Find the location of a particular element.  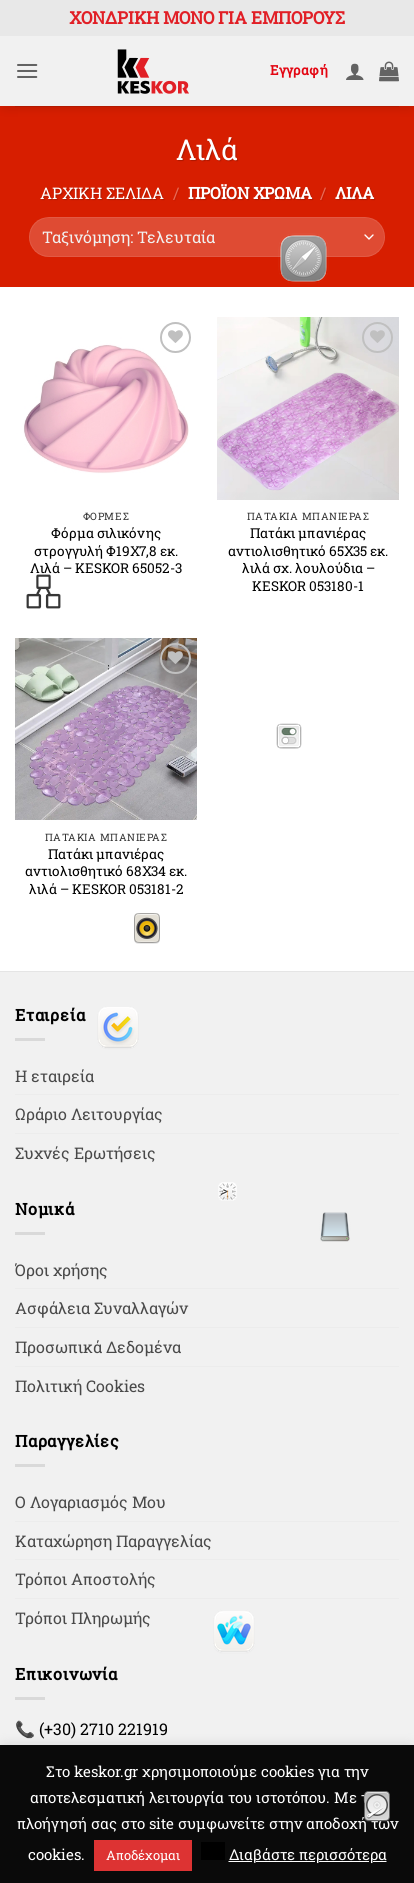

open gnome disk utility application is located at coordinates (377, 1806).